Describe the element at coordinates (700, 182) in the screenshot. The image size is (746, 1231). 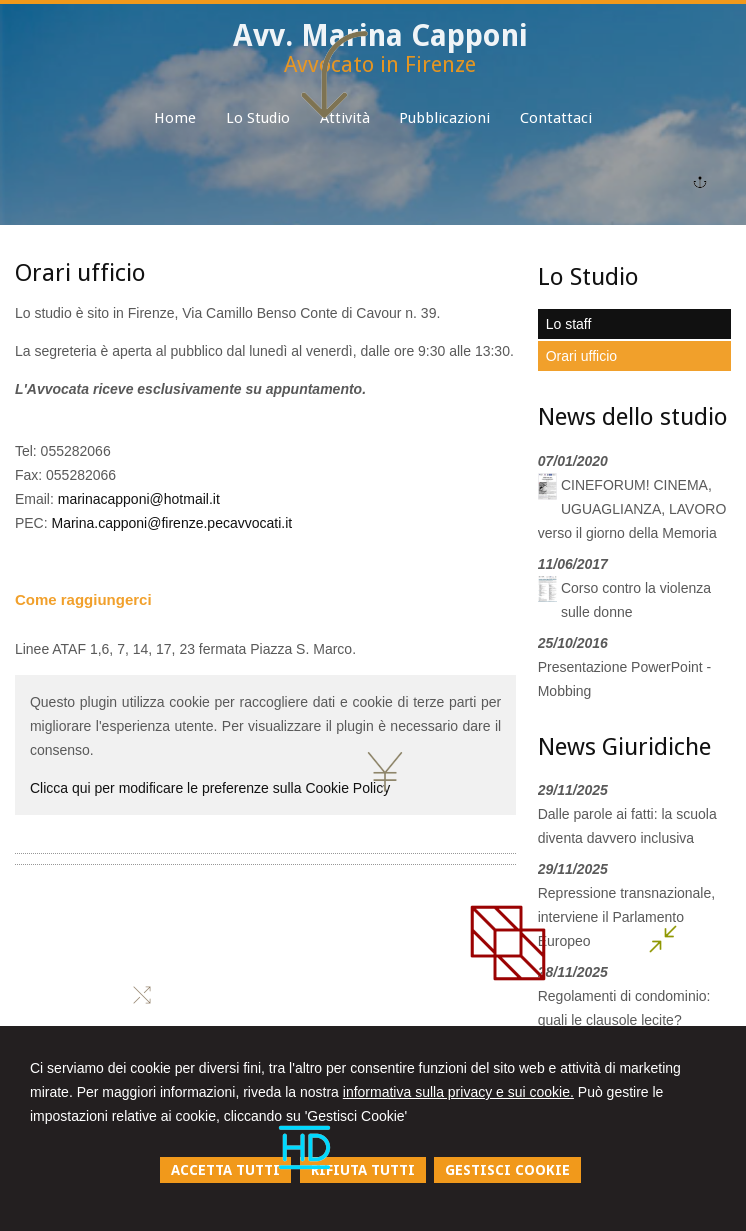
I see `anchor link or reference point in a document` at that location.